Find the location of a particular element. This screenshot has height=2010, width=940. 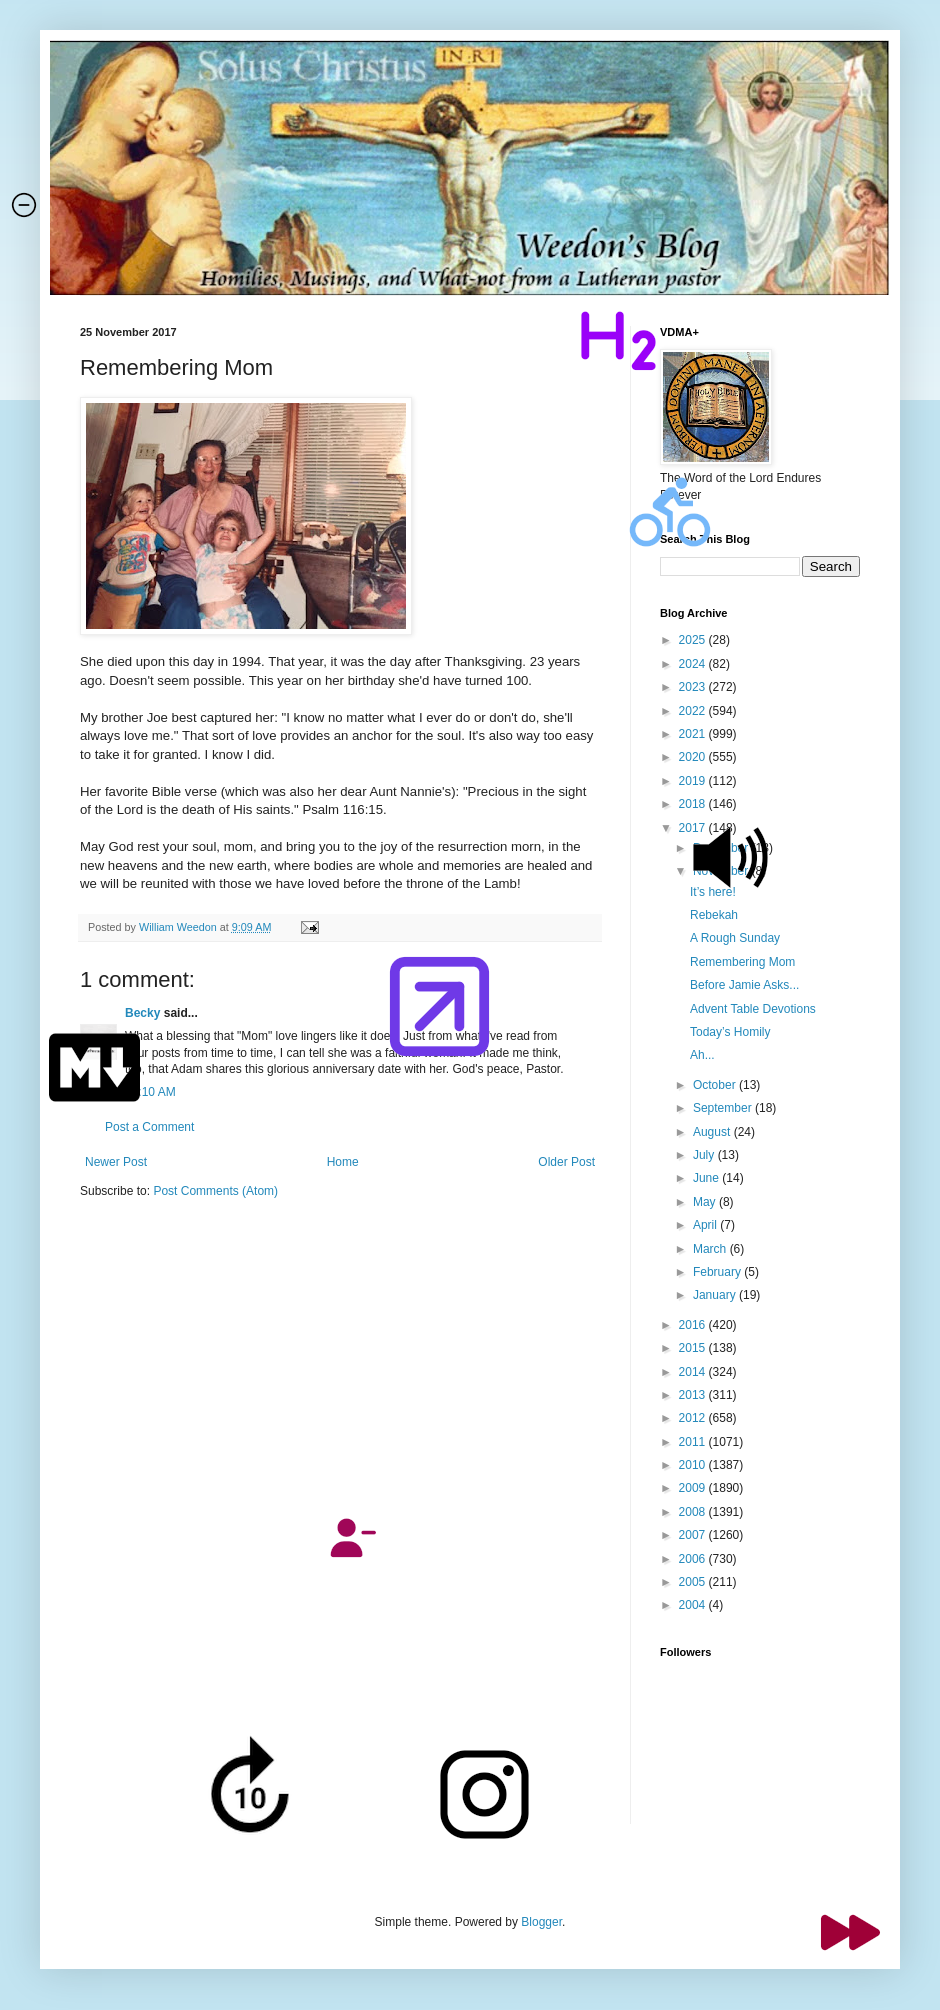

volume is set to high or maximum is located at coordinates (730, 857).